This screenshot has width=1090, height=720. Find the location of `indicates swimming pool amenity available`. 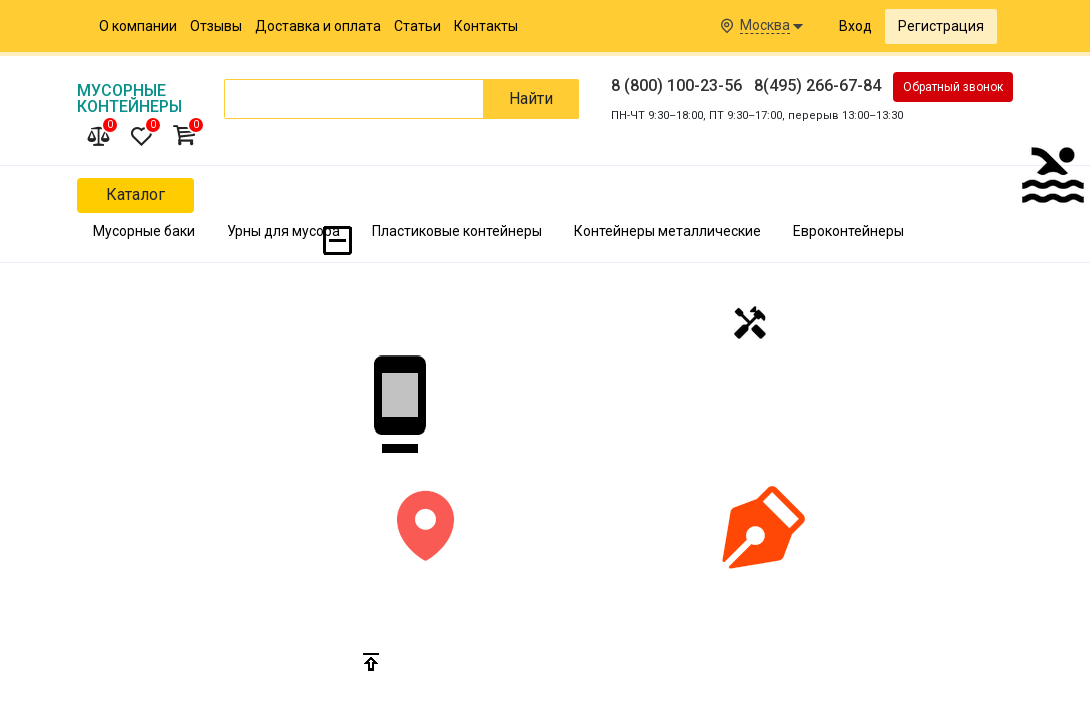

indicates swimming pool amenity available is located at coordinates (1053, 175).